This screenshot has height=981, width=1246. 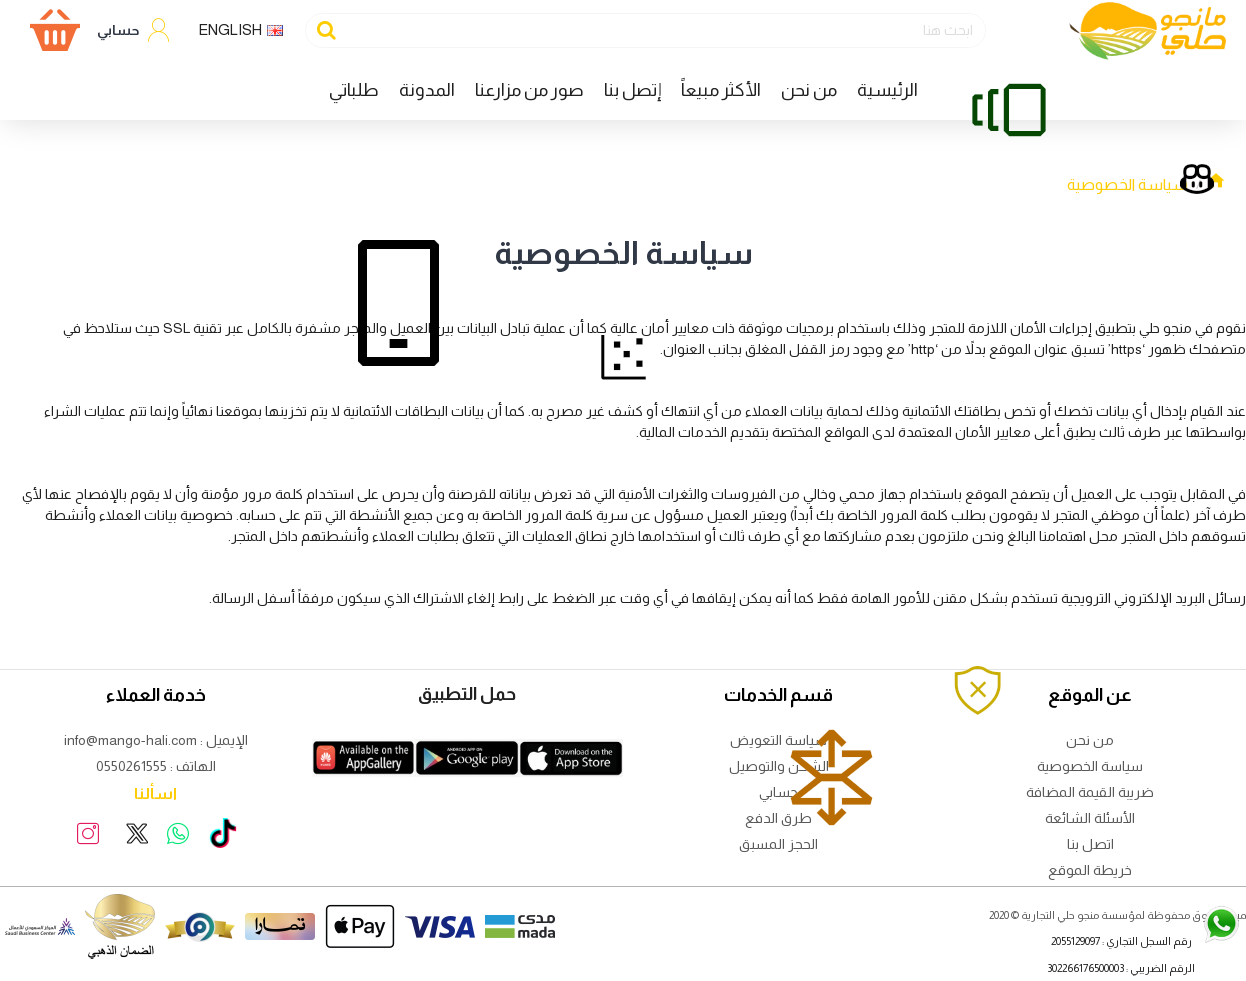 What do you see at coordinates (623, 360) in the screenshot?
I see `view scatter plot visualization` at bounding box center [623, 360].